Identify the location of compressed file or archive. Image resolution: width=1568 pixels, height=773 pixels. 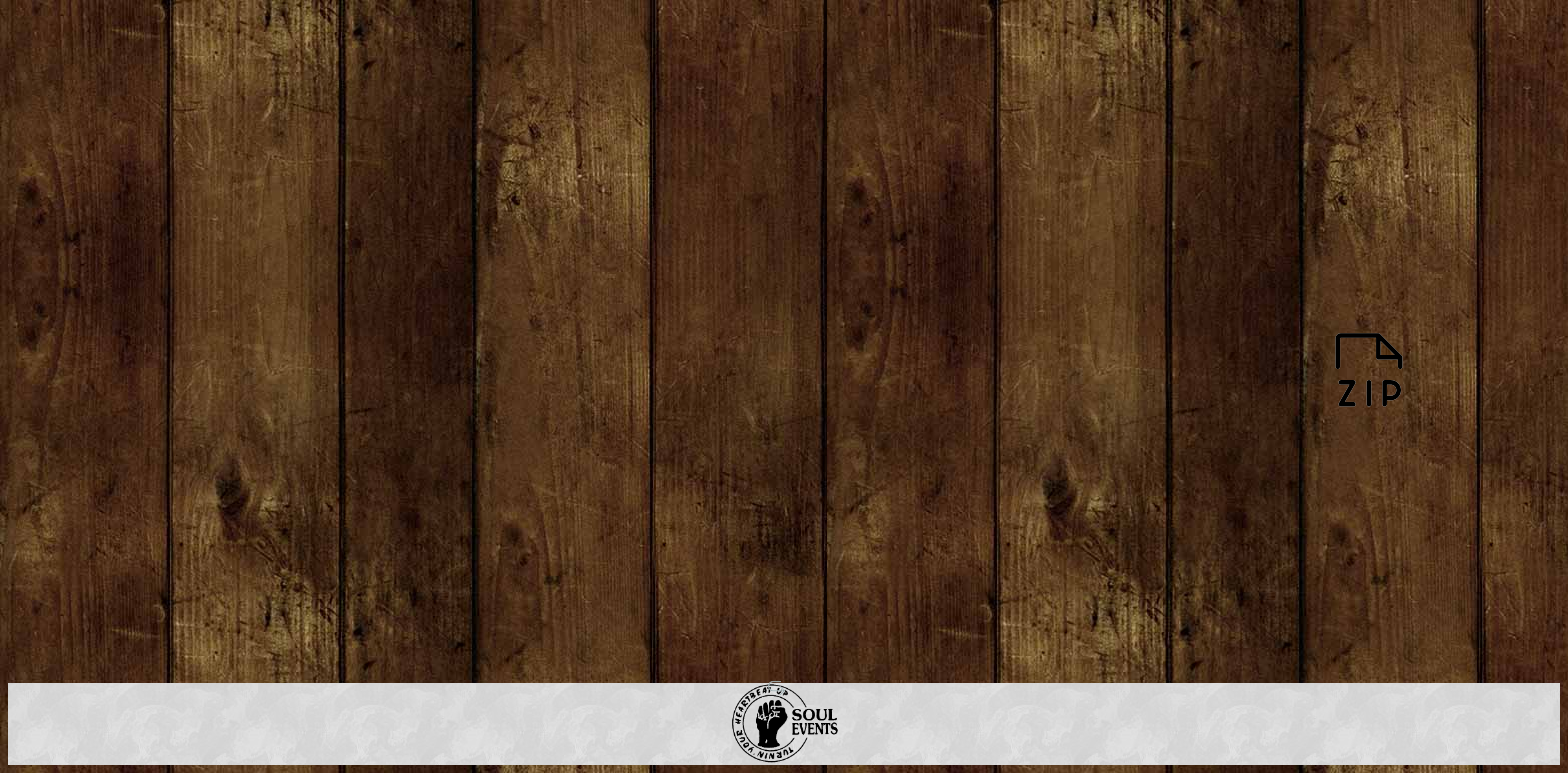
(1369, 373).